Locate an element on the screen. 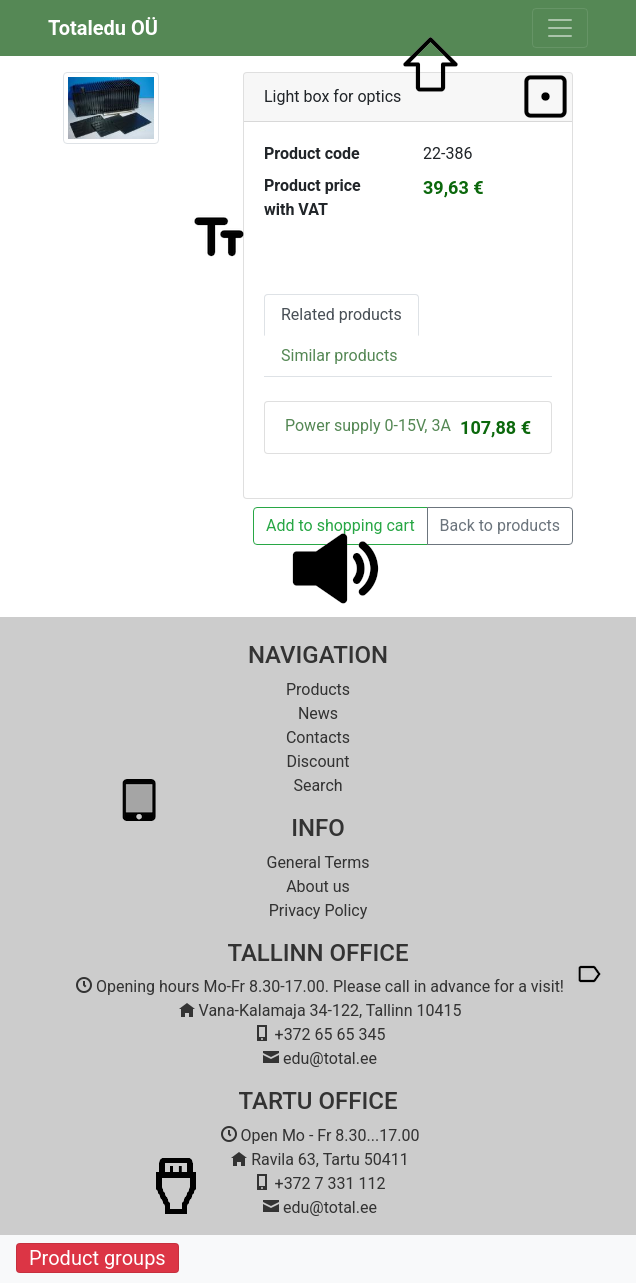  adjust text formatting options is located at coordinates (219, 238).